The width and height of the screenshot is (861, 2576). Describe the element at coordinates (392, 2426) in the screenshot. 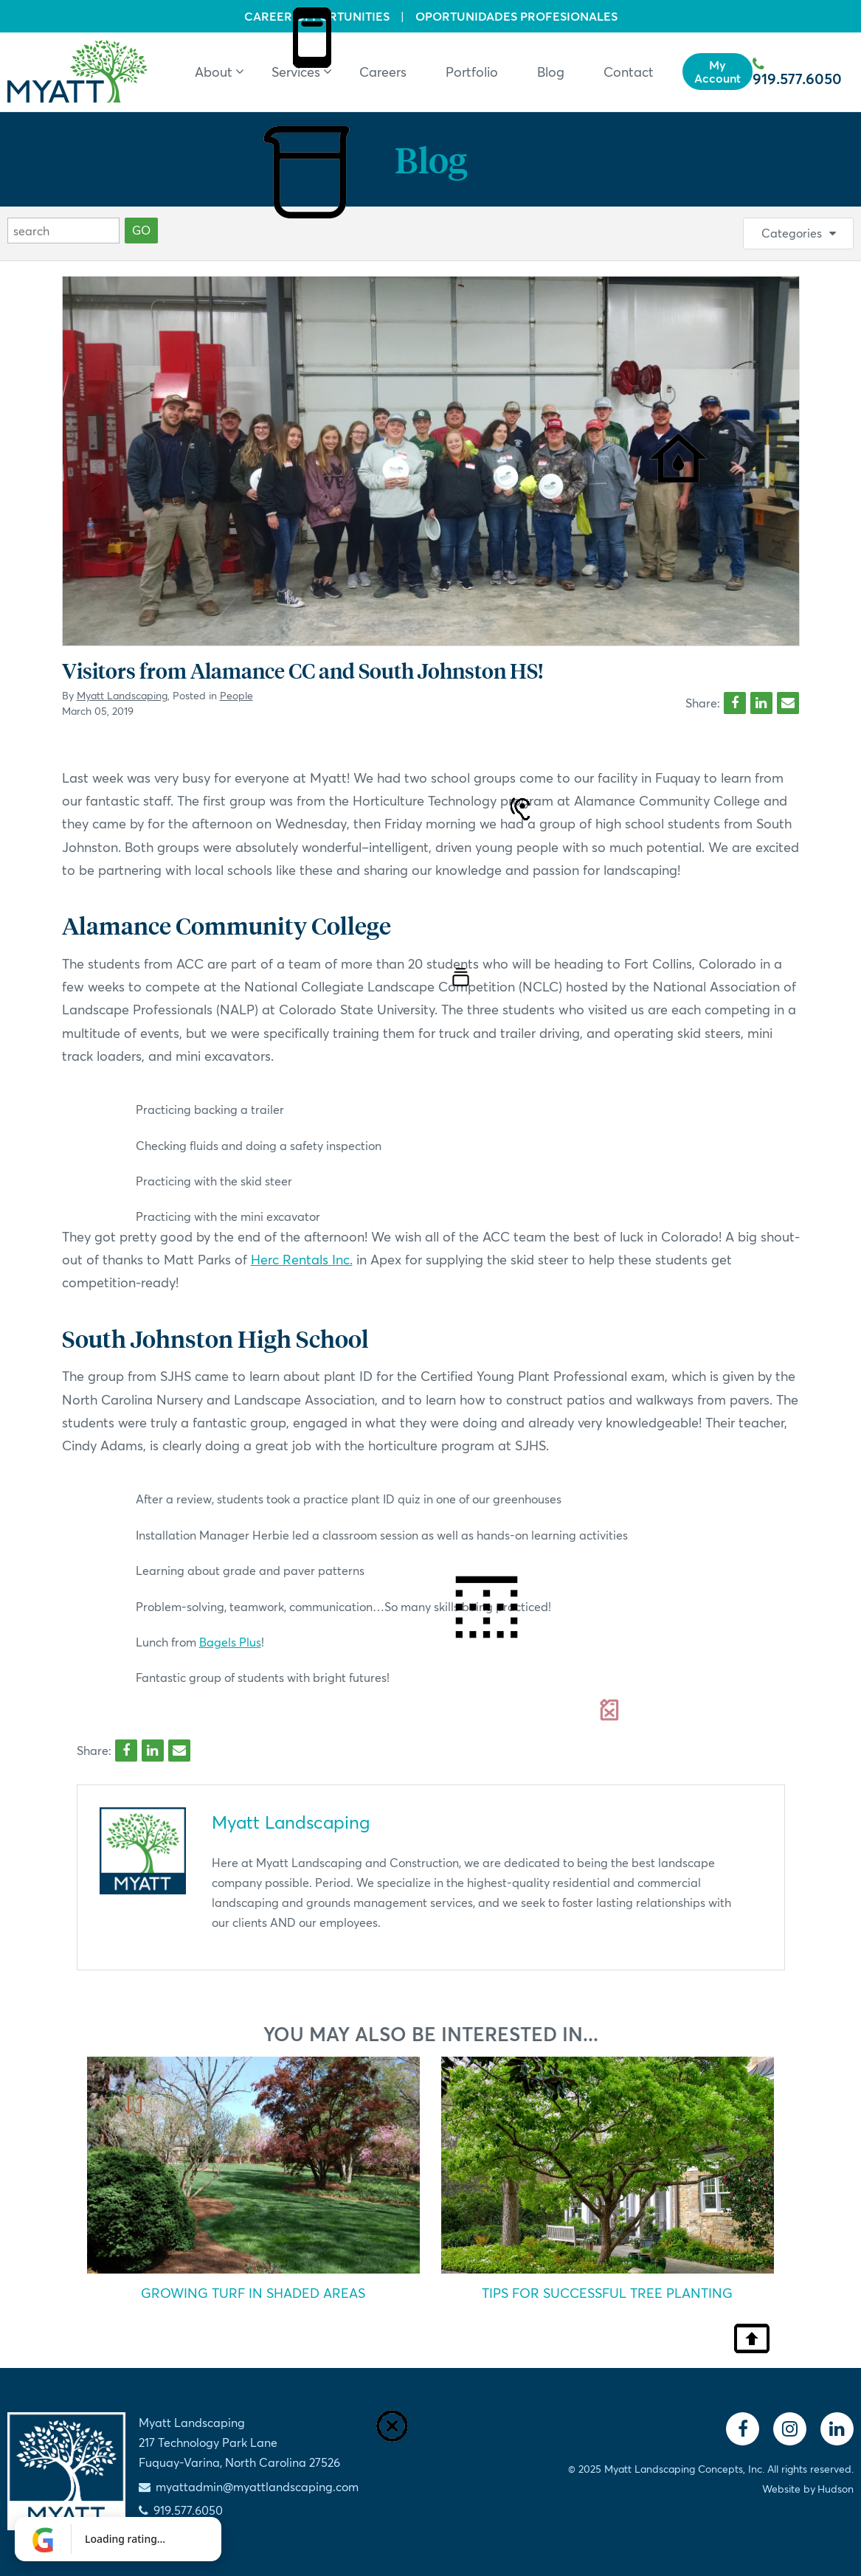

I see `close or dismiss a dialog` at that location.